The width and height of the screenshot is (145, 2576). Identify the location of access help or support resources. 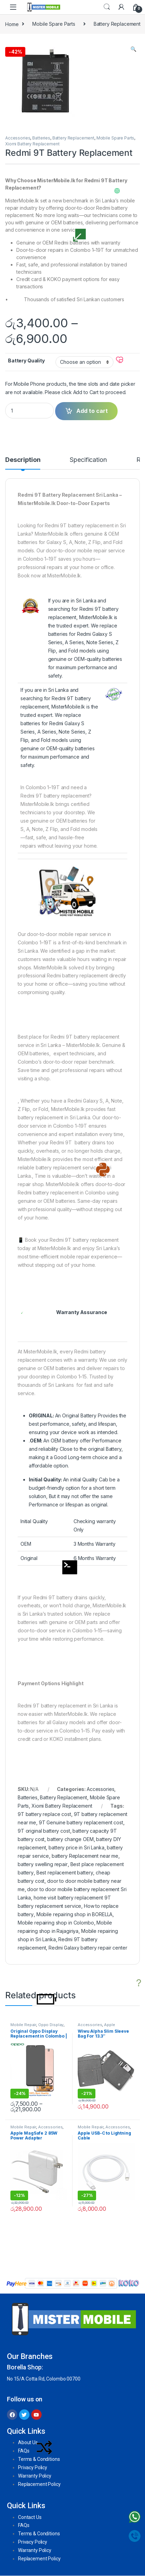
(139, 1983).